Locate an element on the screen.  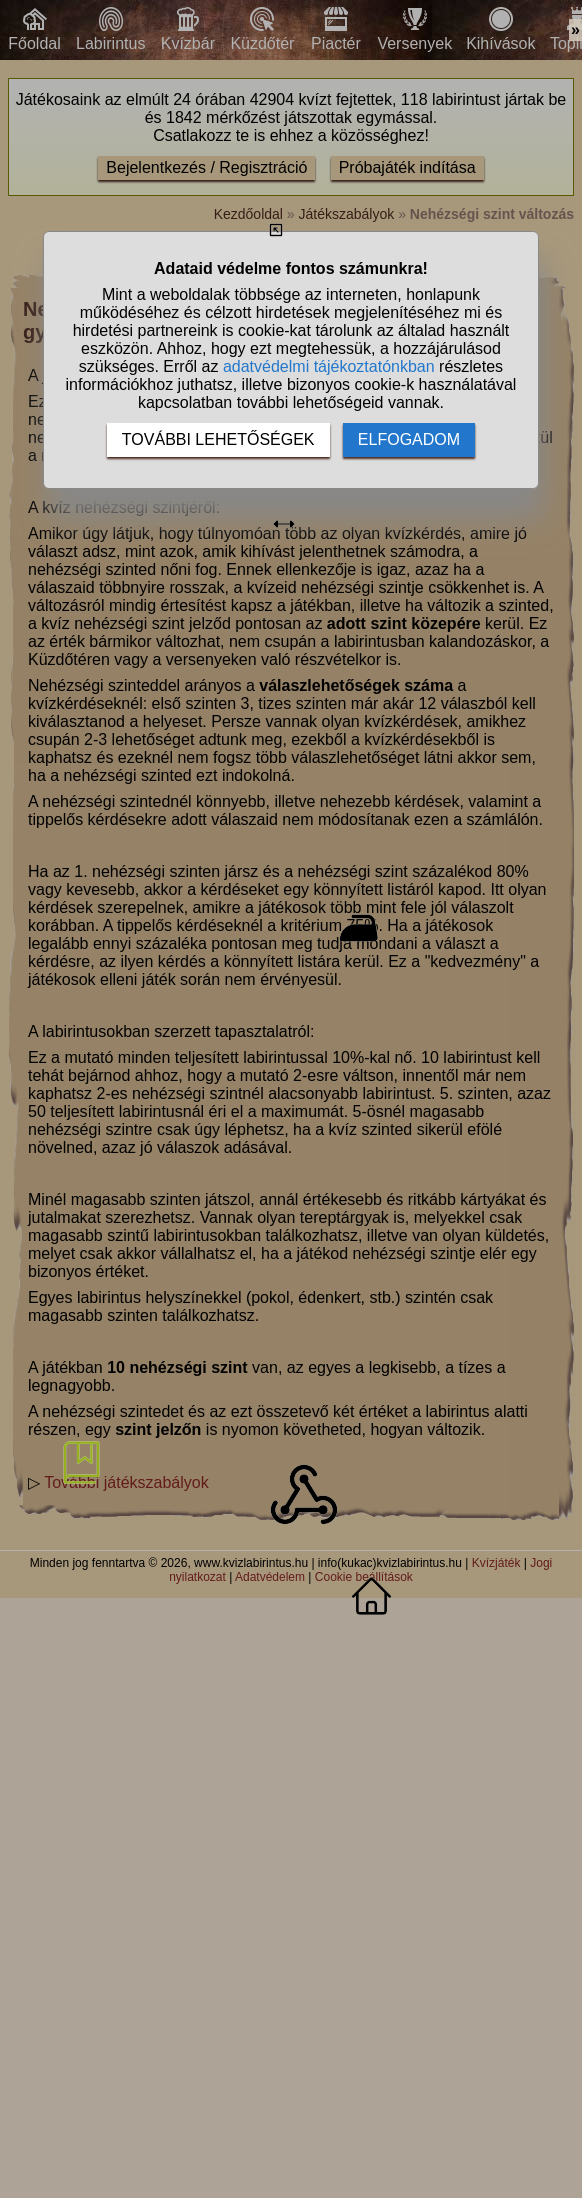
configure webhook integrations is located at coordinates (304, 1498).